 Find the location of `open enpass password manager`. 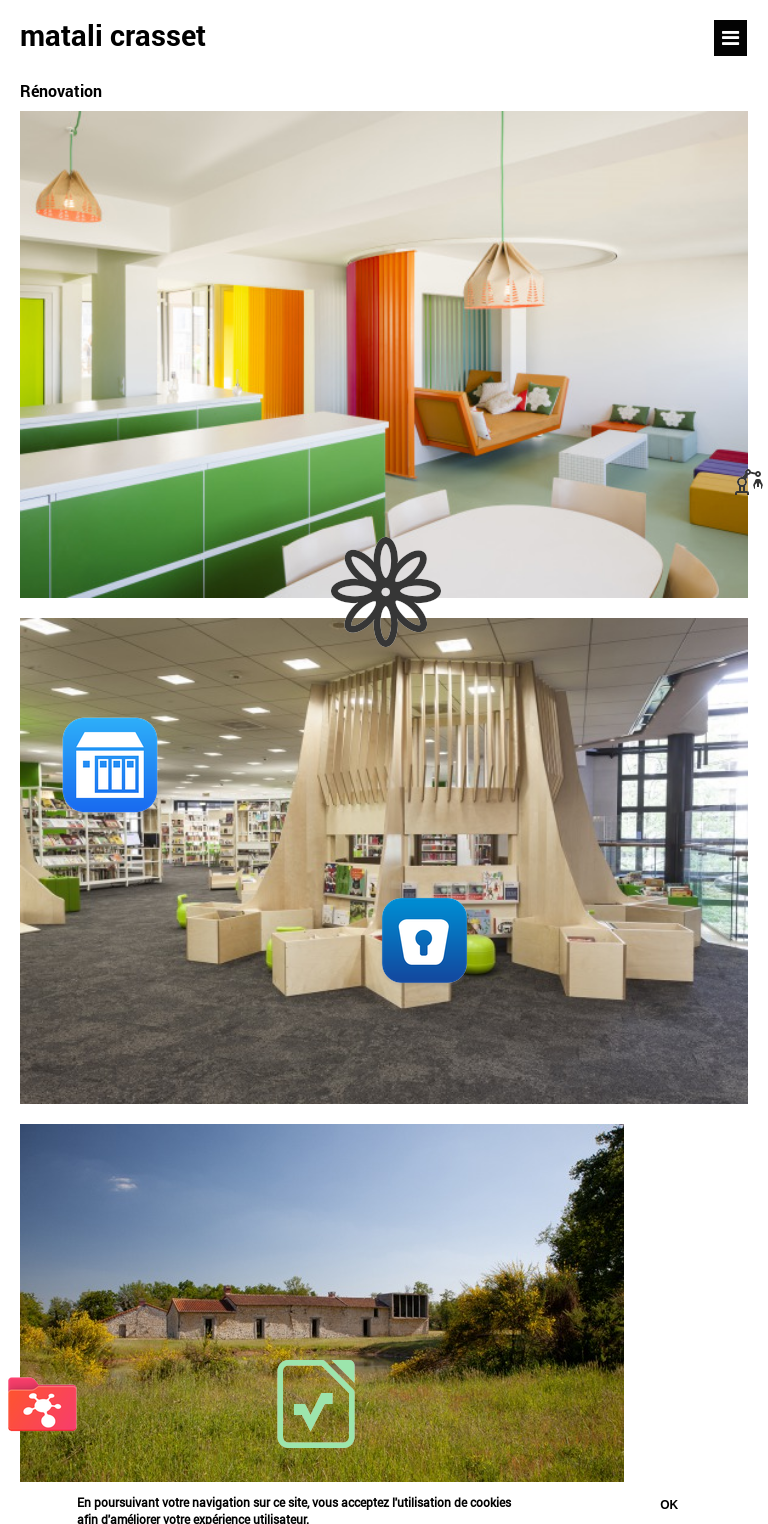

open enpass password manager is located at coordinates (424, 940).